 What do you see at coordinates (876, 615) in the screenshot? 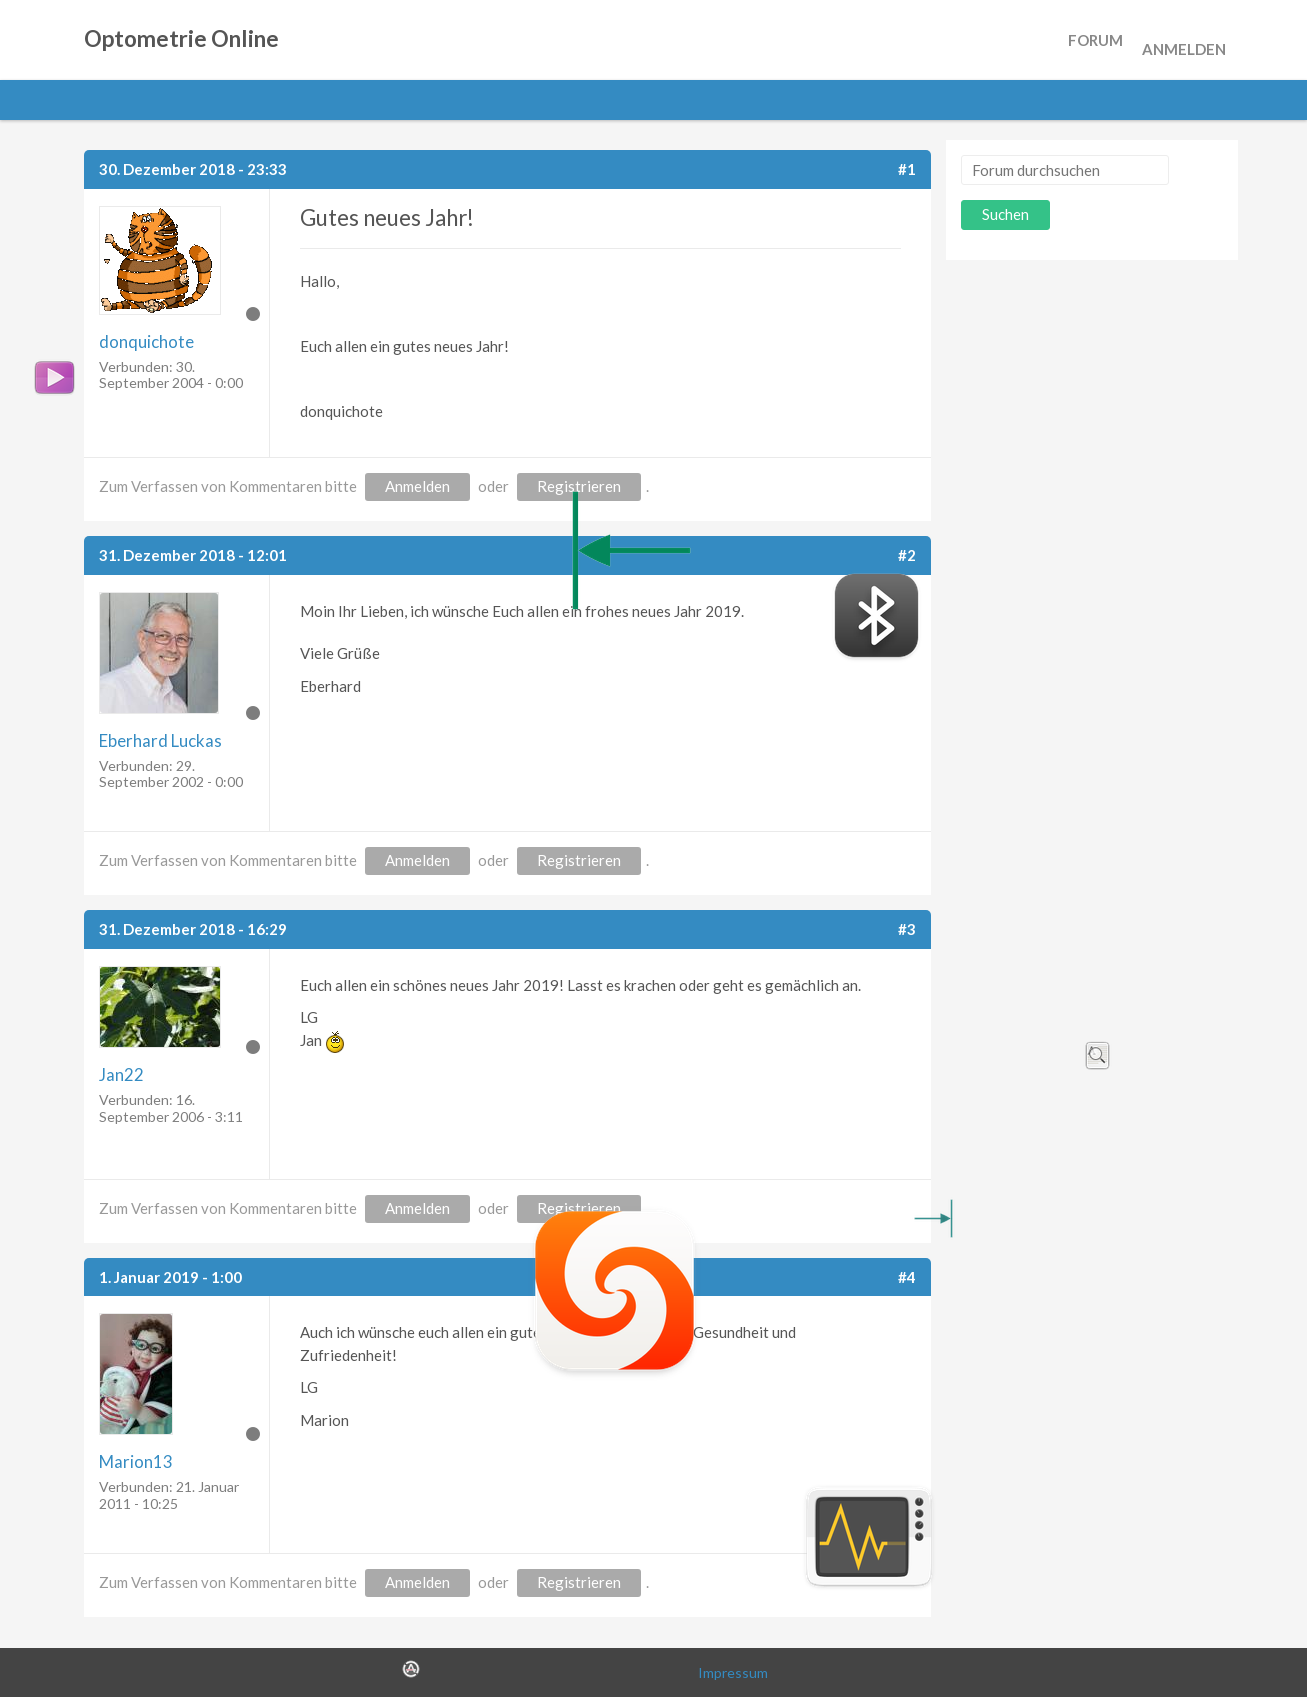
I see `bluetooth is currently disabled or inactive` at bounding box center [876, 615].